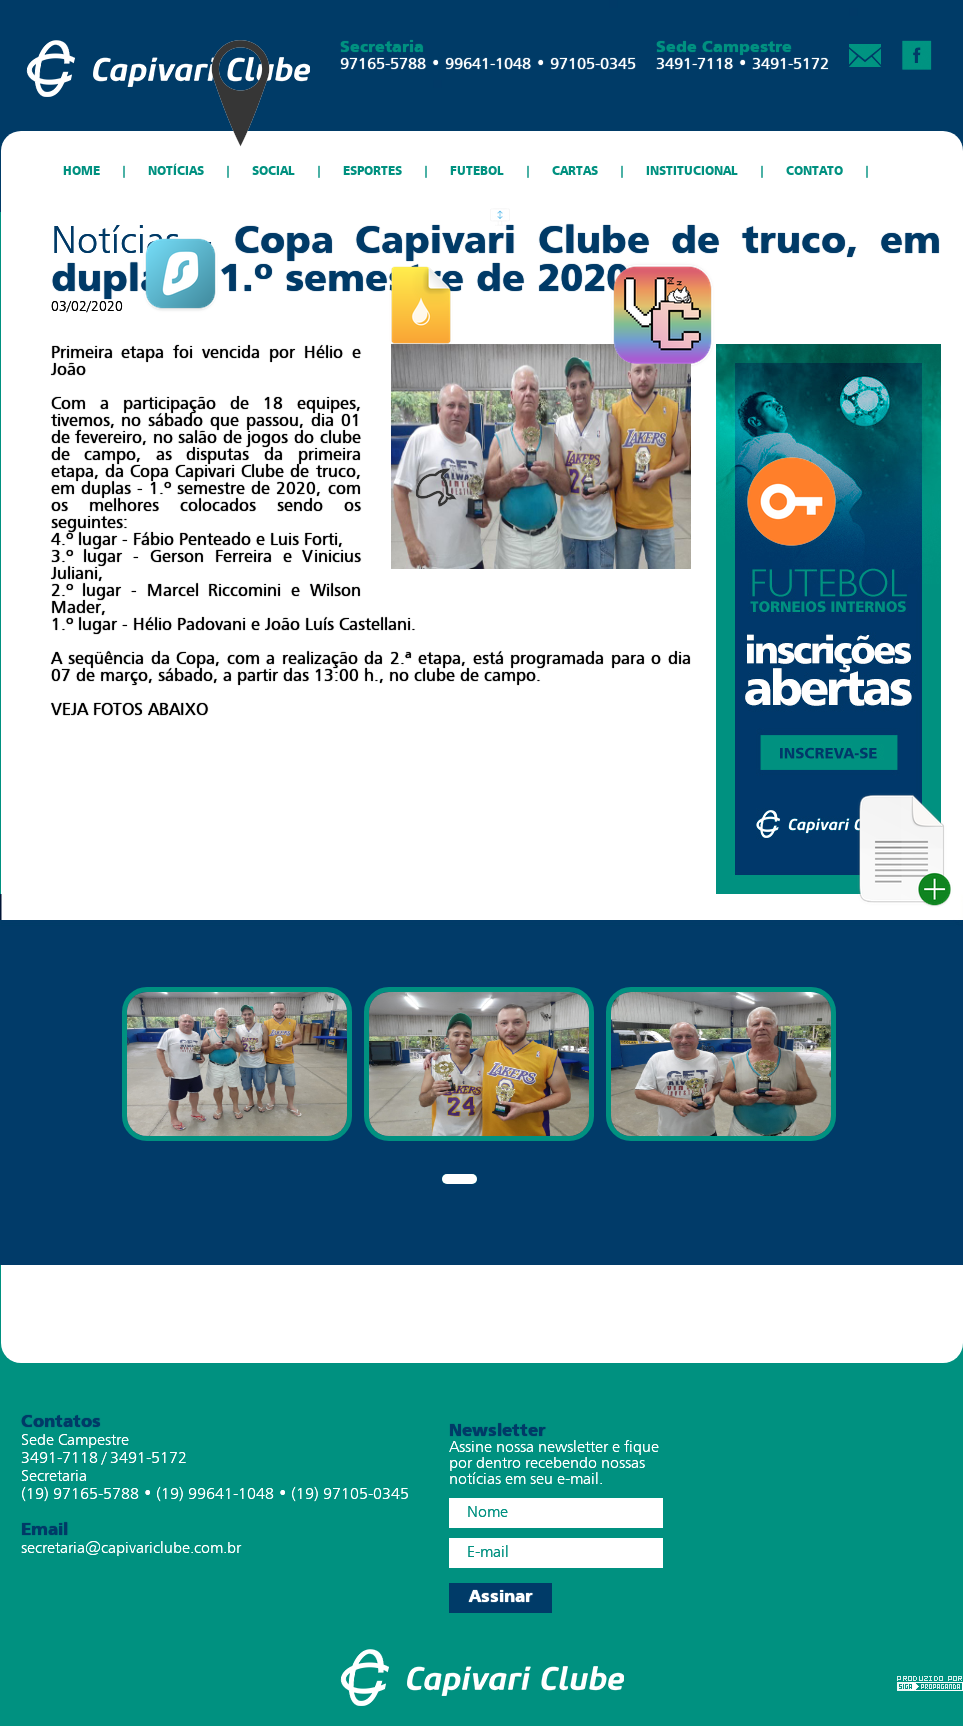  Describe the element at coordinates (435, 487) in the screenshot. I see `launch orca screen reader application` at that location.